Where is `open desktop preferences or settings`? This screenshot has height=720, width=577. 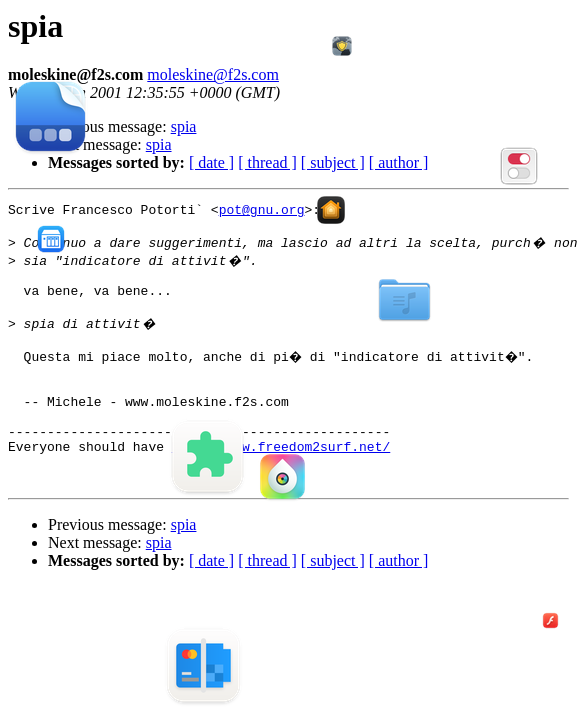 open desktop preferences or settings is located at coordinates (519, 166).